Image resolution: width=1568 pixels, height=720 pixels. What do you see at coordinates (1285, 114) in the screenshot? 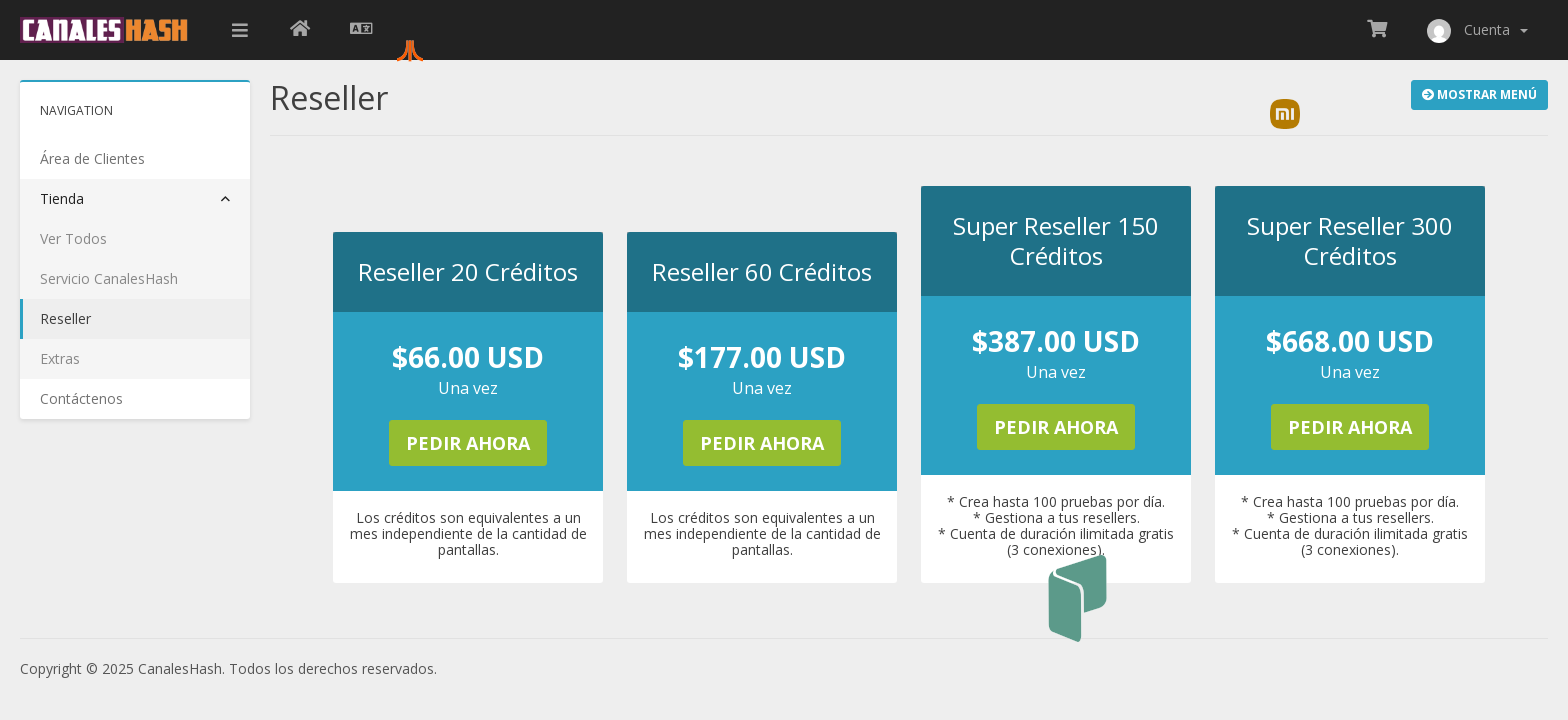
I see `xiaomi brand logo` at bounding box center [1285, 114].